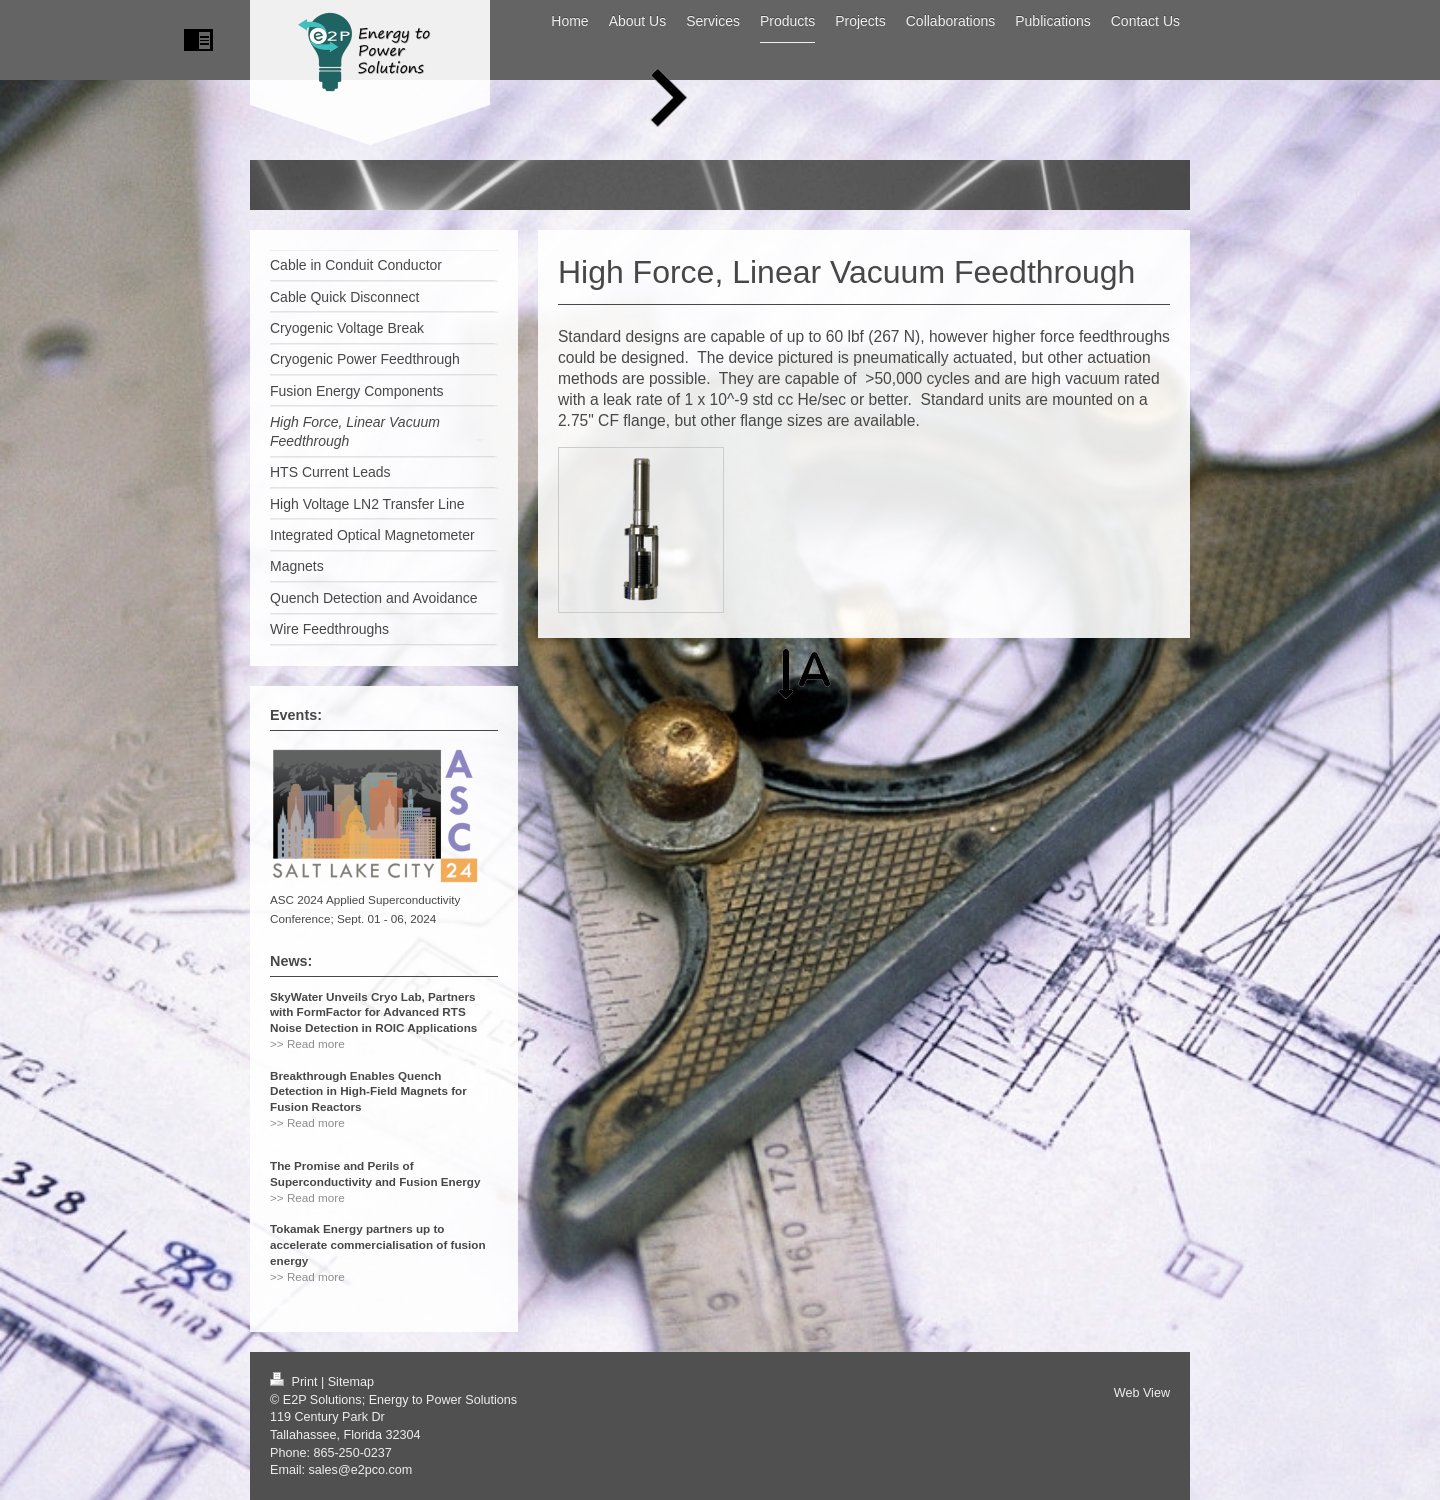 This screenshot has width=1440, height=1500. I want to click on rotate text to vertical orientation, so click(805, 674).